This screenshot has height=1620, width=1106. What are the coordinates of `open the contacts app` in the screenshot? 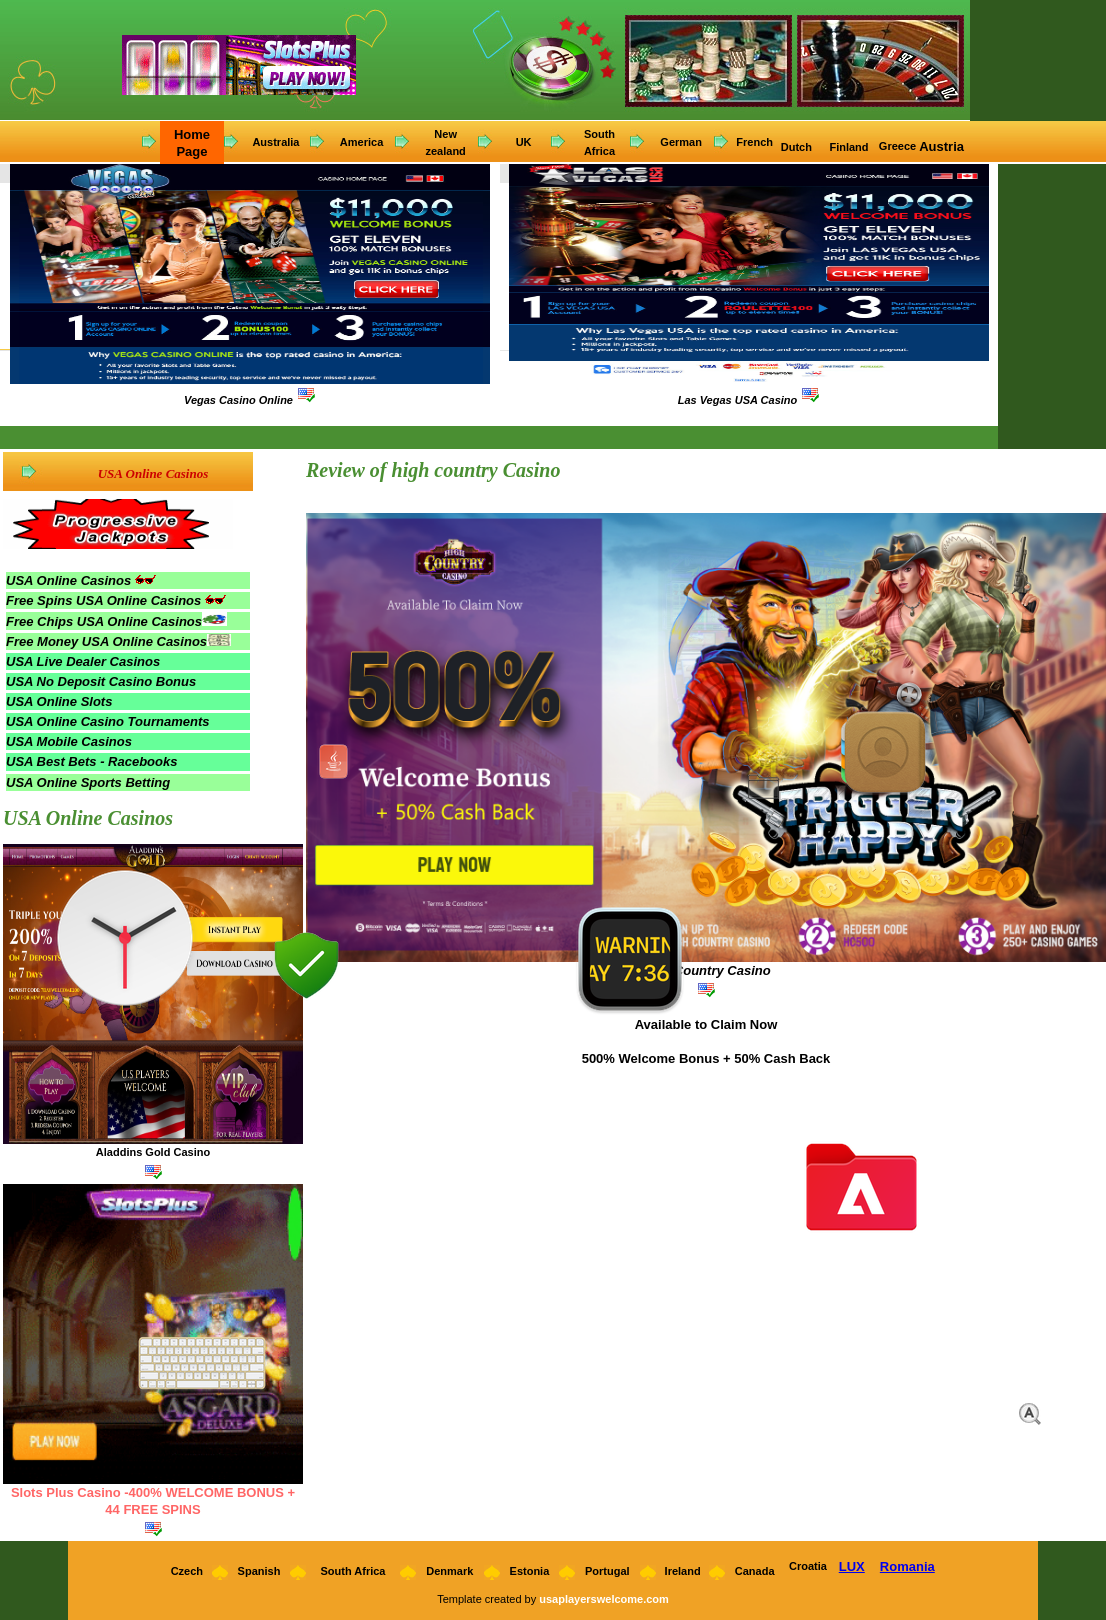 It's located at (885, 752).